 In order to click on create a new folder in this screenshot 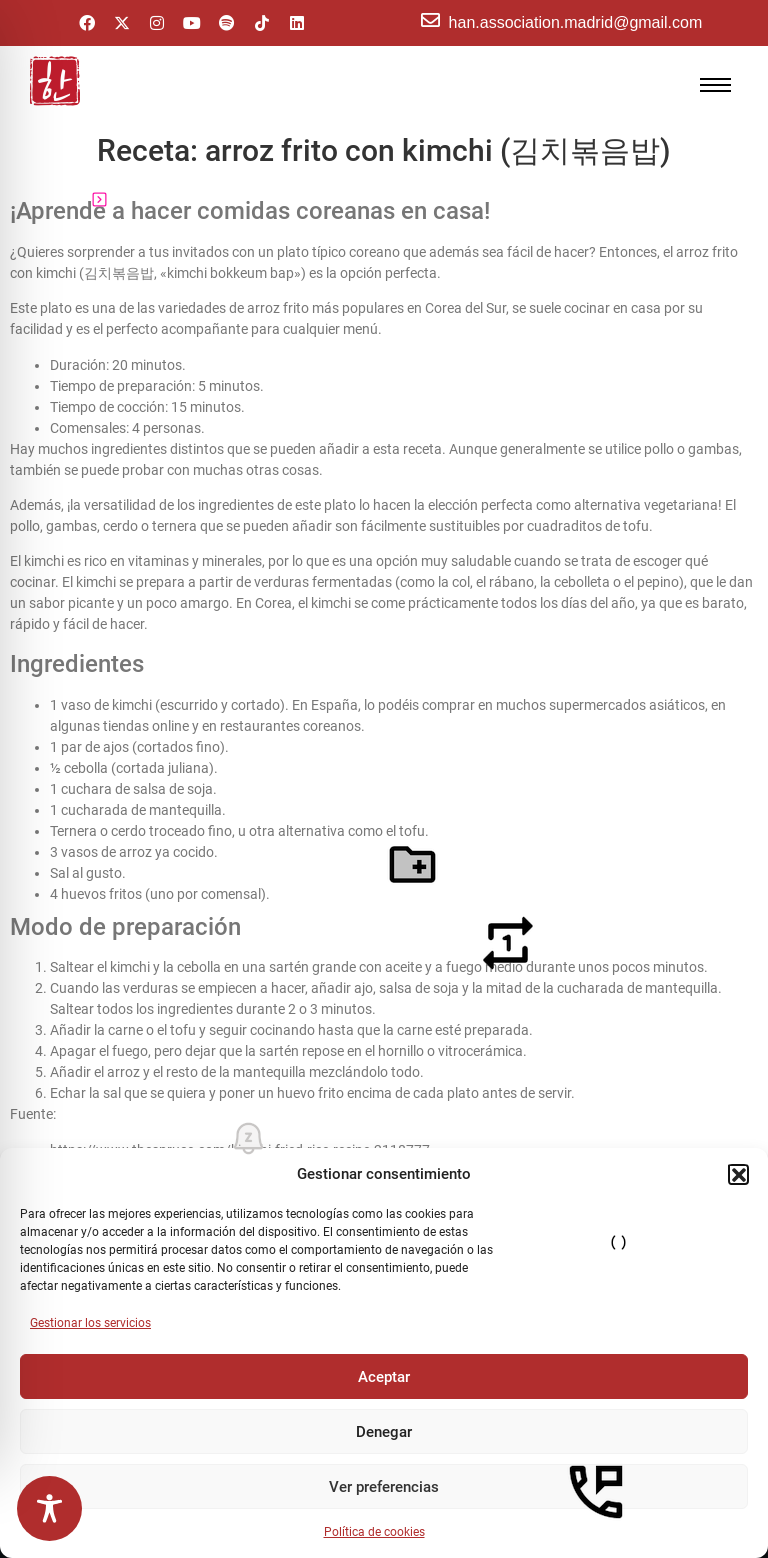, I will do `click(412, 864)`.